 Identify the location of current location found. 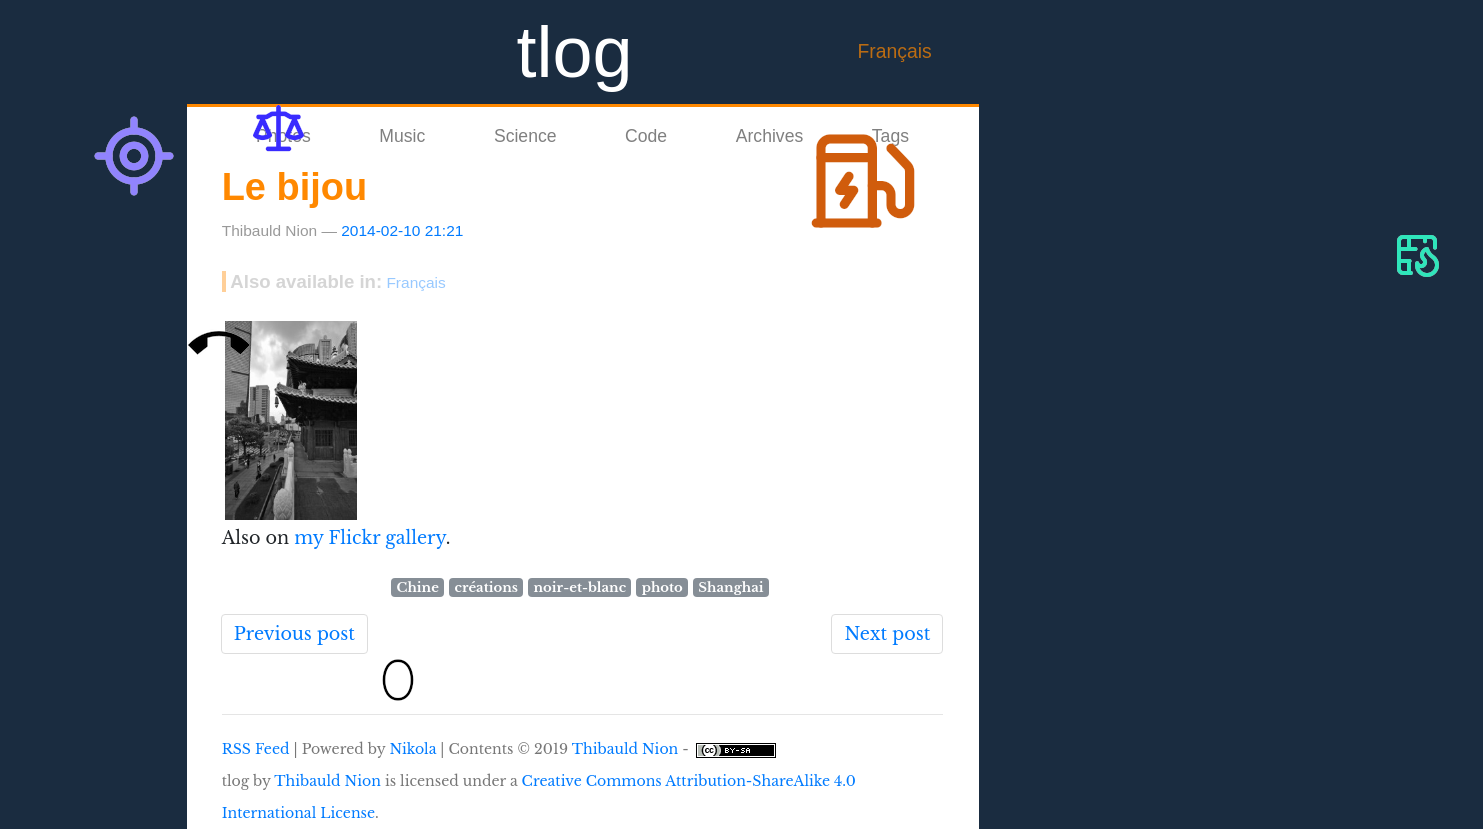
(134, 156).